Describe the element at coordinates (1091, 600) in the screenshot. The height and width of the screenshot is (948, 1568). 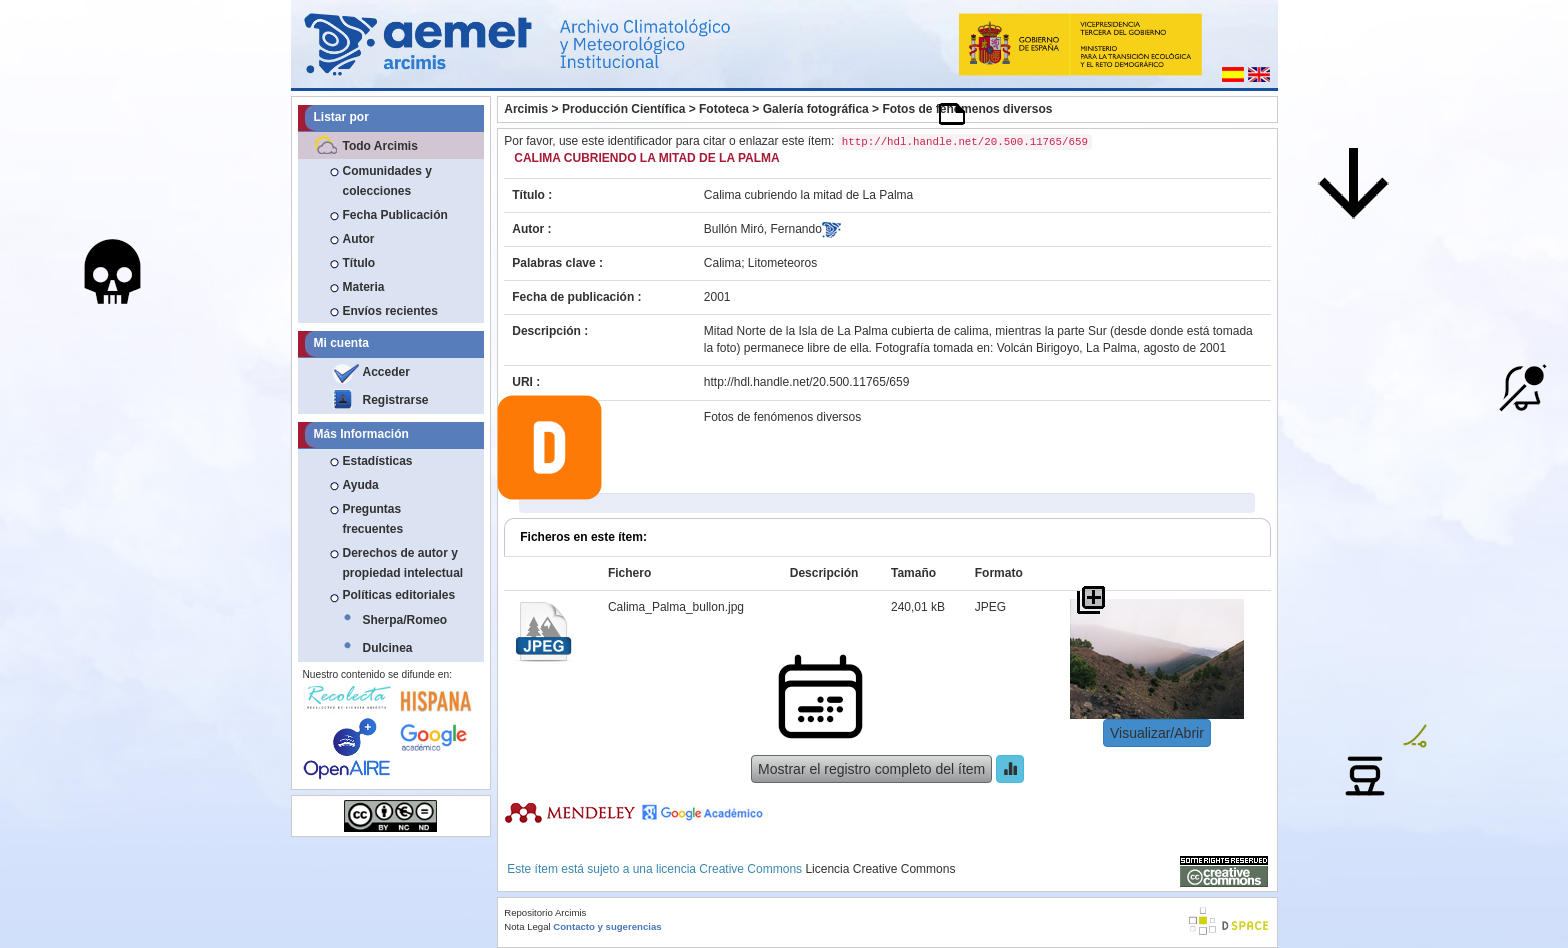
I see `add item to queue or playlist` at that location.